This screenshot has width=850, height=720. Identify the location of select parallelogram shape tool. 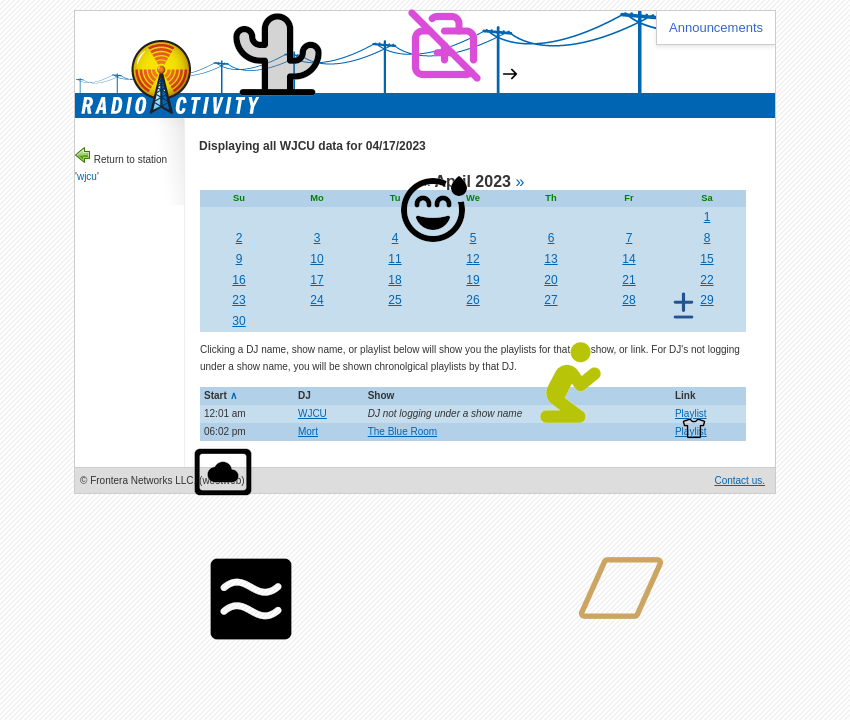
(621, 588).